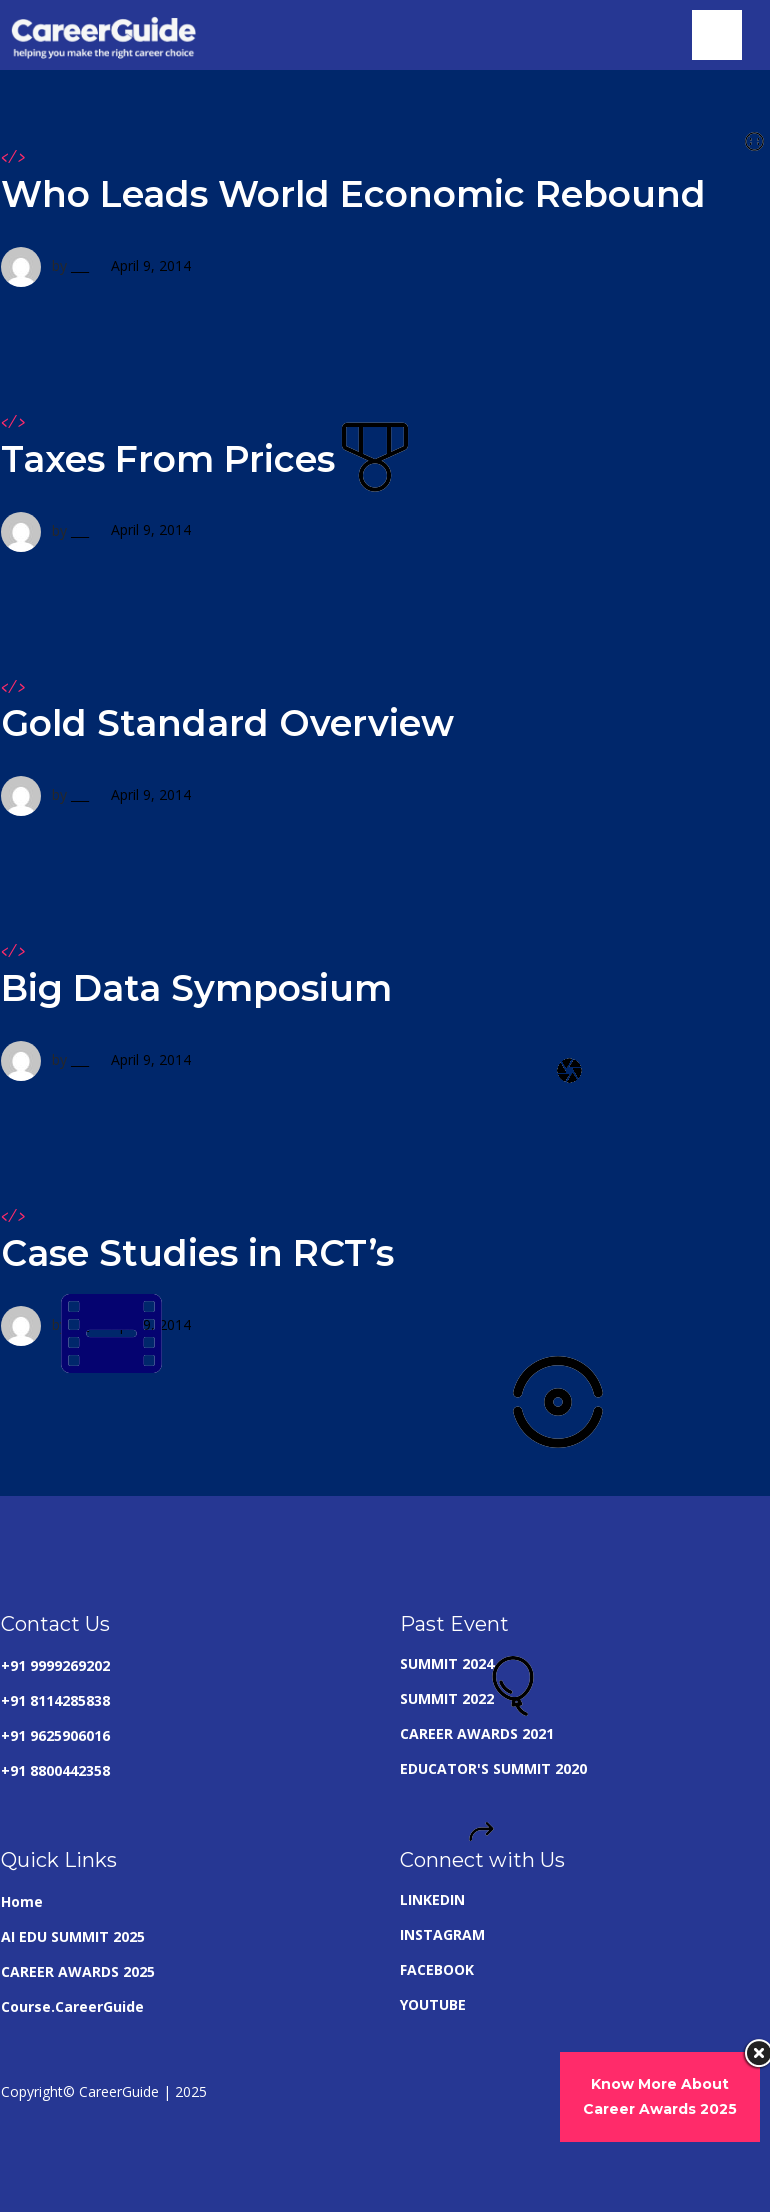  What do you see at coordinates (569, 1070) in the screenshot?
I see `open camera to take a photo` at bounding box center [569, 1070].